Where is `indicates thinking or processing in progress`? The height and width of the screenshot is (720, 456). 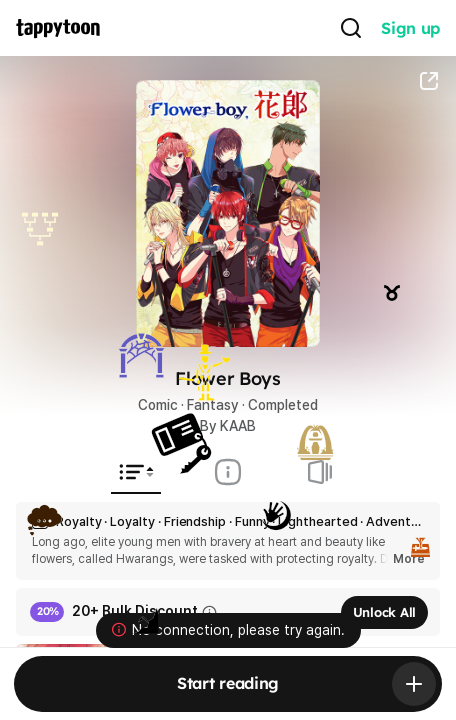 indicates thinking or processing in progress is located at coordinates (44, 519).